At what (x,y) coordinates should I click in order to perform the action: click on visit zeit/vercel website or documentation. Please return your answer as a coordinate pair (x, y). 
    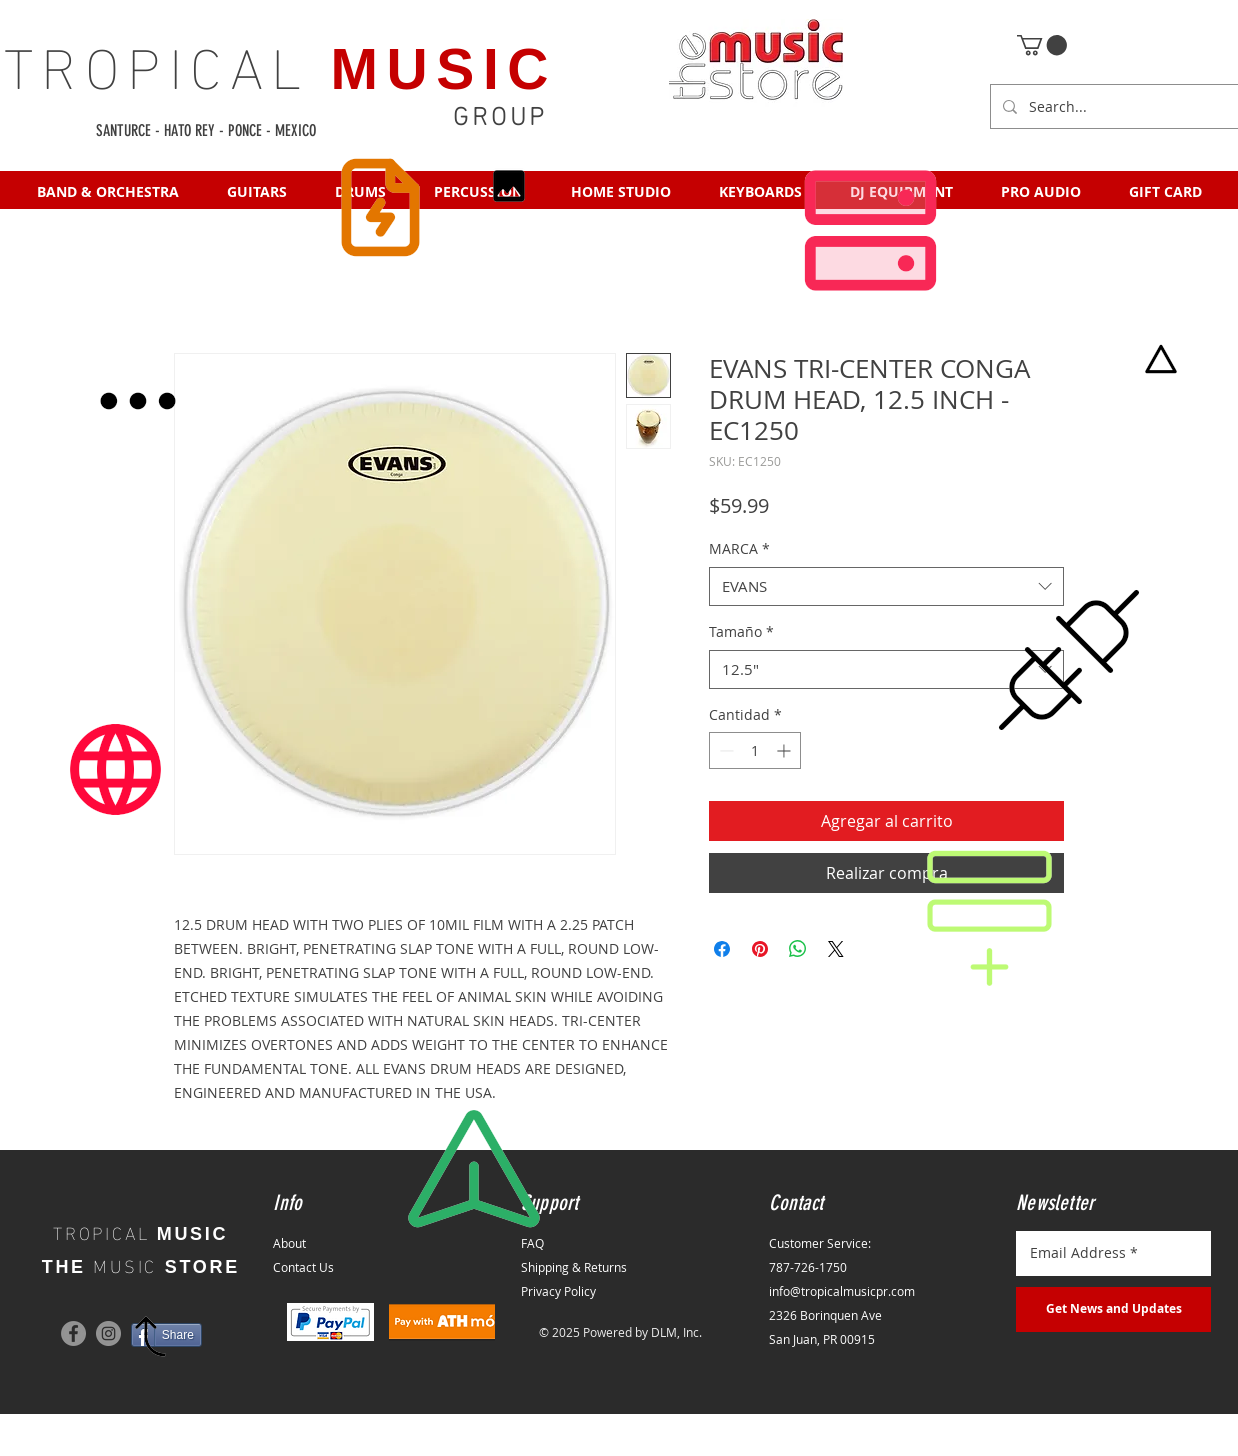
    Looking at the image, I should click on (1161, 359).